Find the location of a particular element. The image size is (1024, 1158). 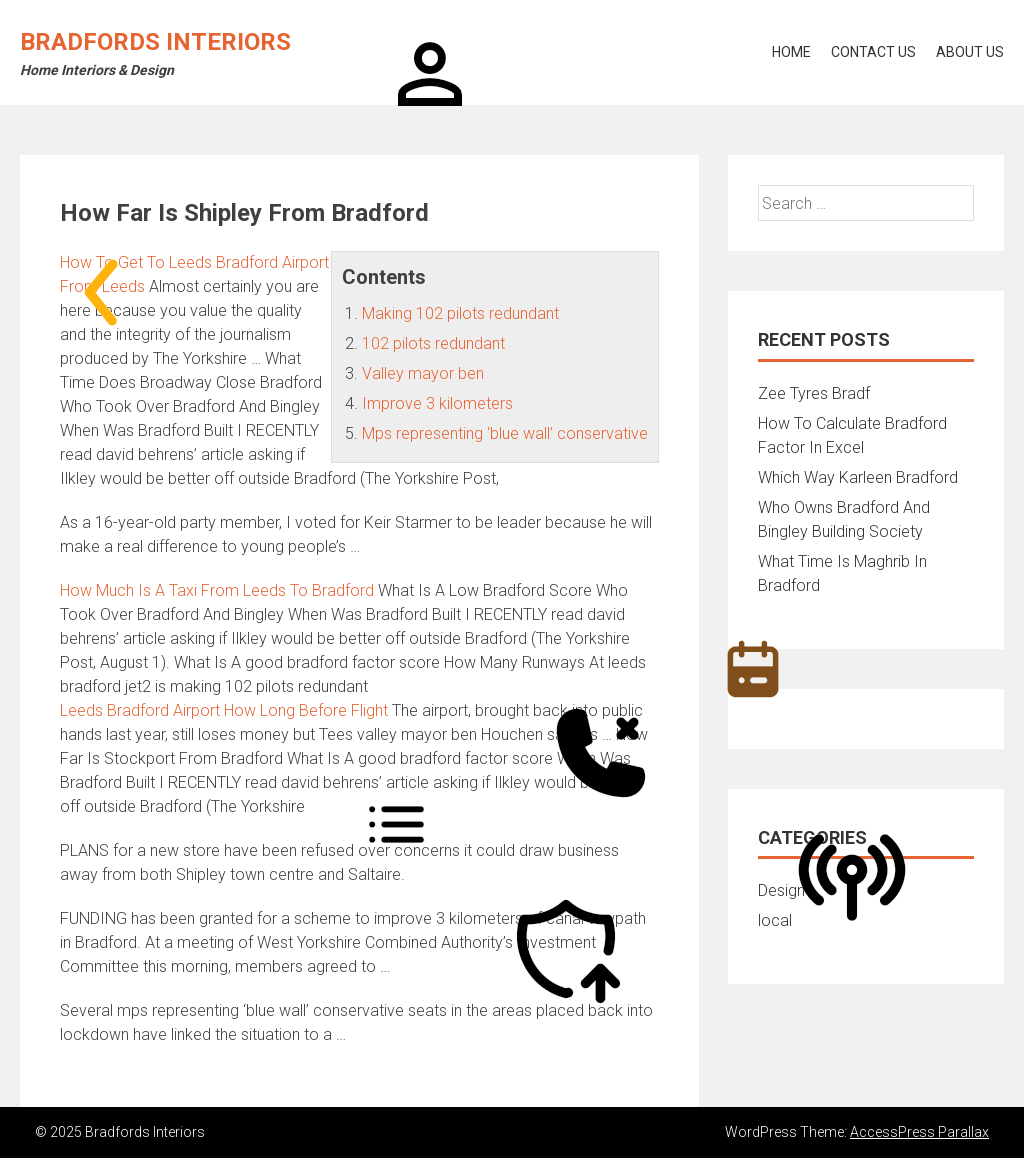

view items in a list format is located at coordinates (396, 824).